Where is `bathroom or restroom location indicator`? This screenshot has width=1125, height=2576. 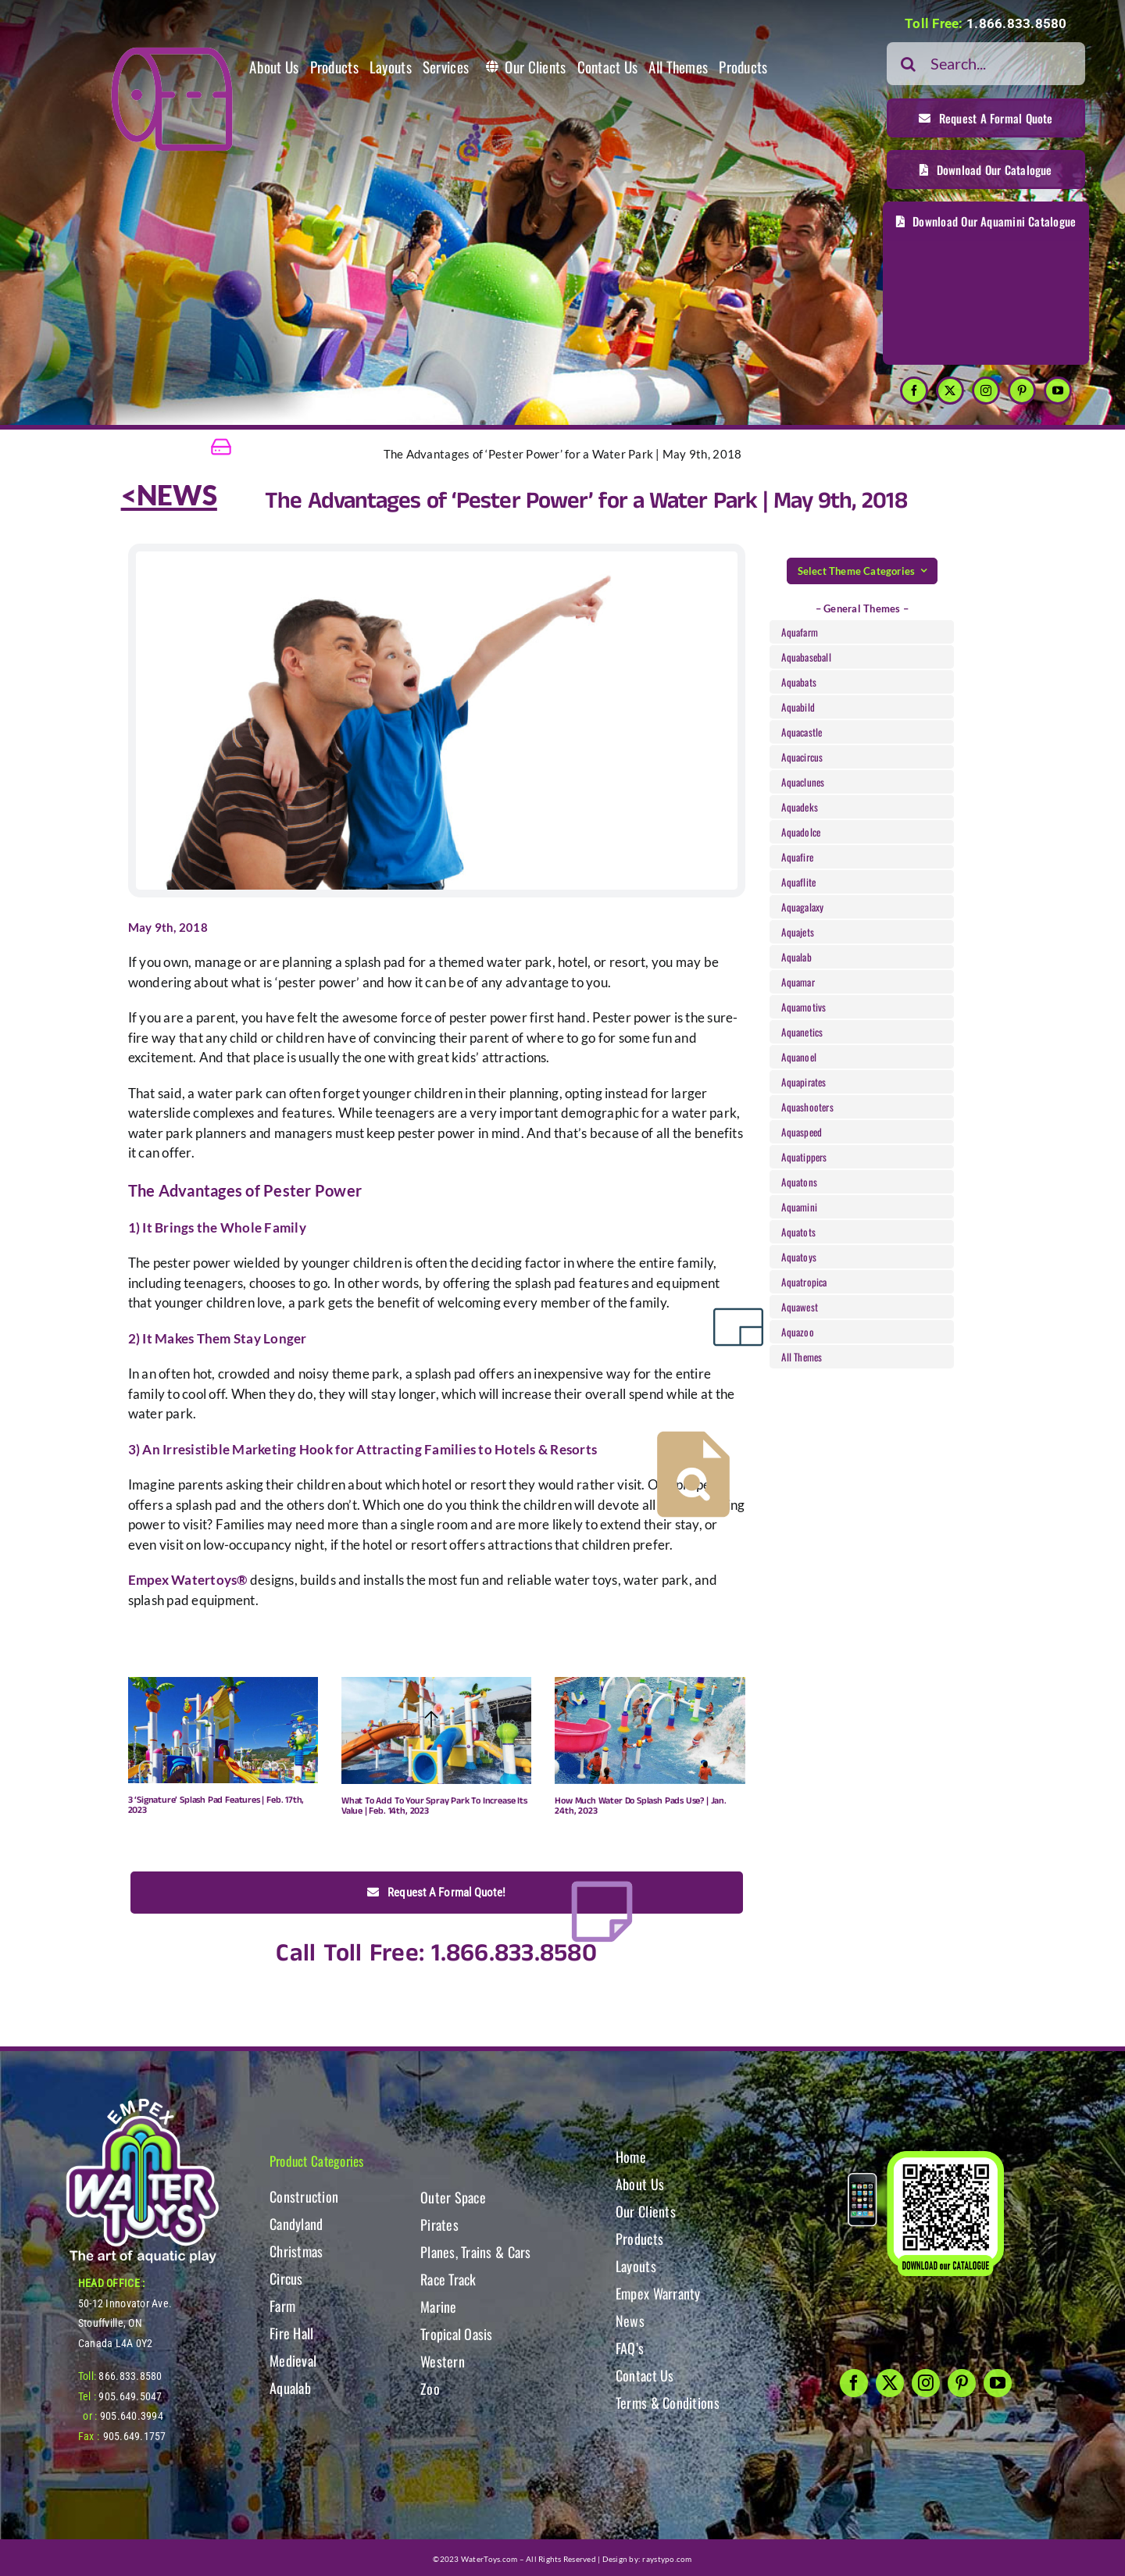 bathroom or restroom location indicator is located at coordinates (172, 99).